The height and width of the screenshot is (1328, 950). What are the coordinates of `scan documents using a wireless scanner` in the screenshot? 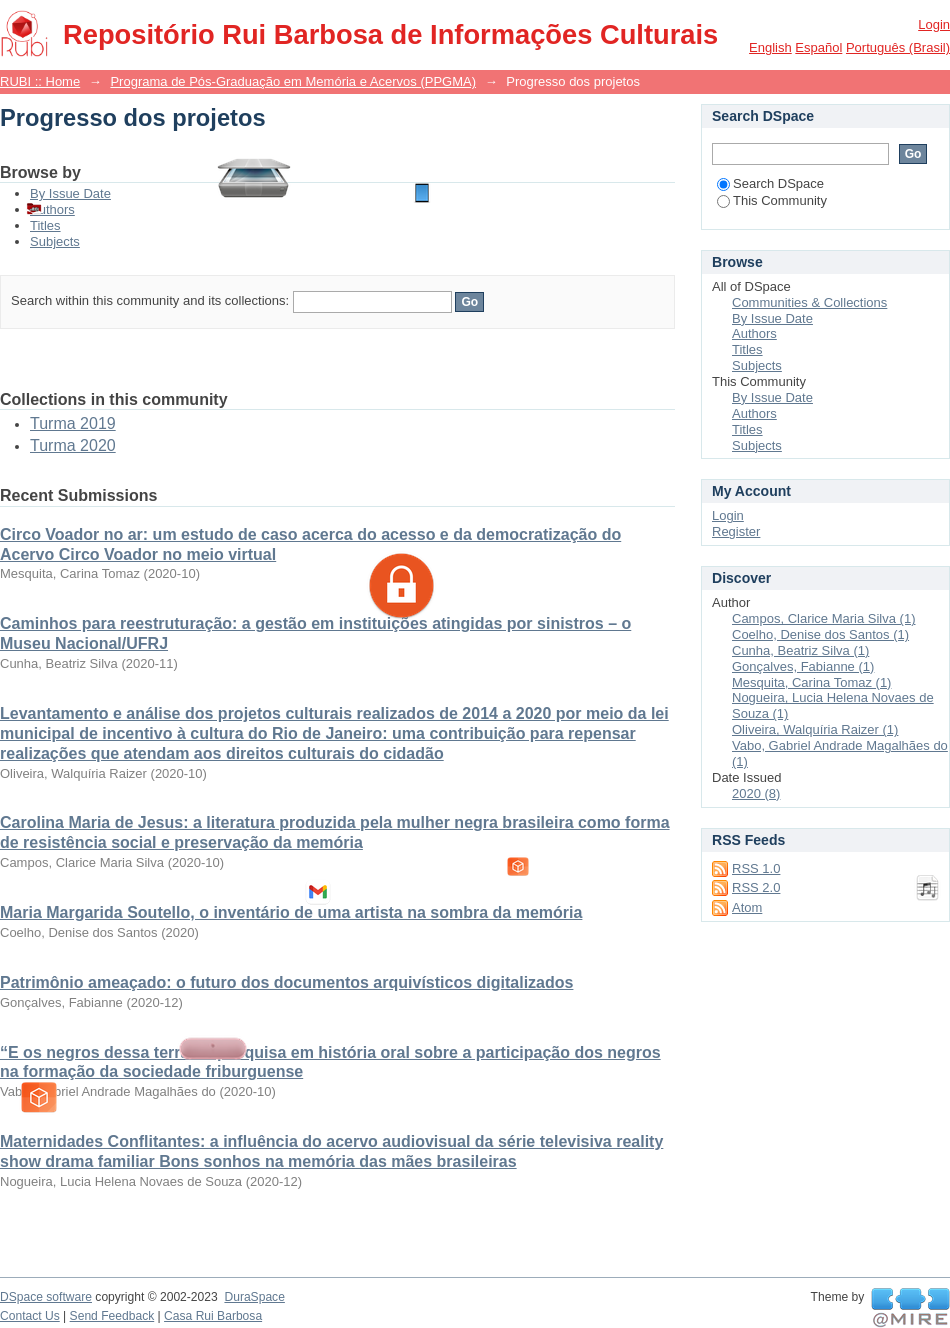 It's located at (254, 178).